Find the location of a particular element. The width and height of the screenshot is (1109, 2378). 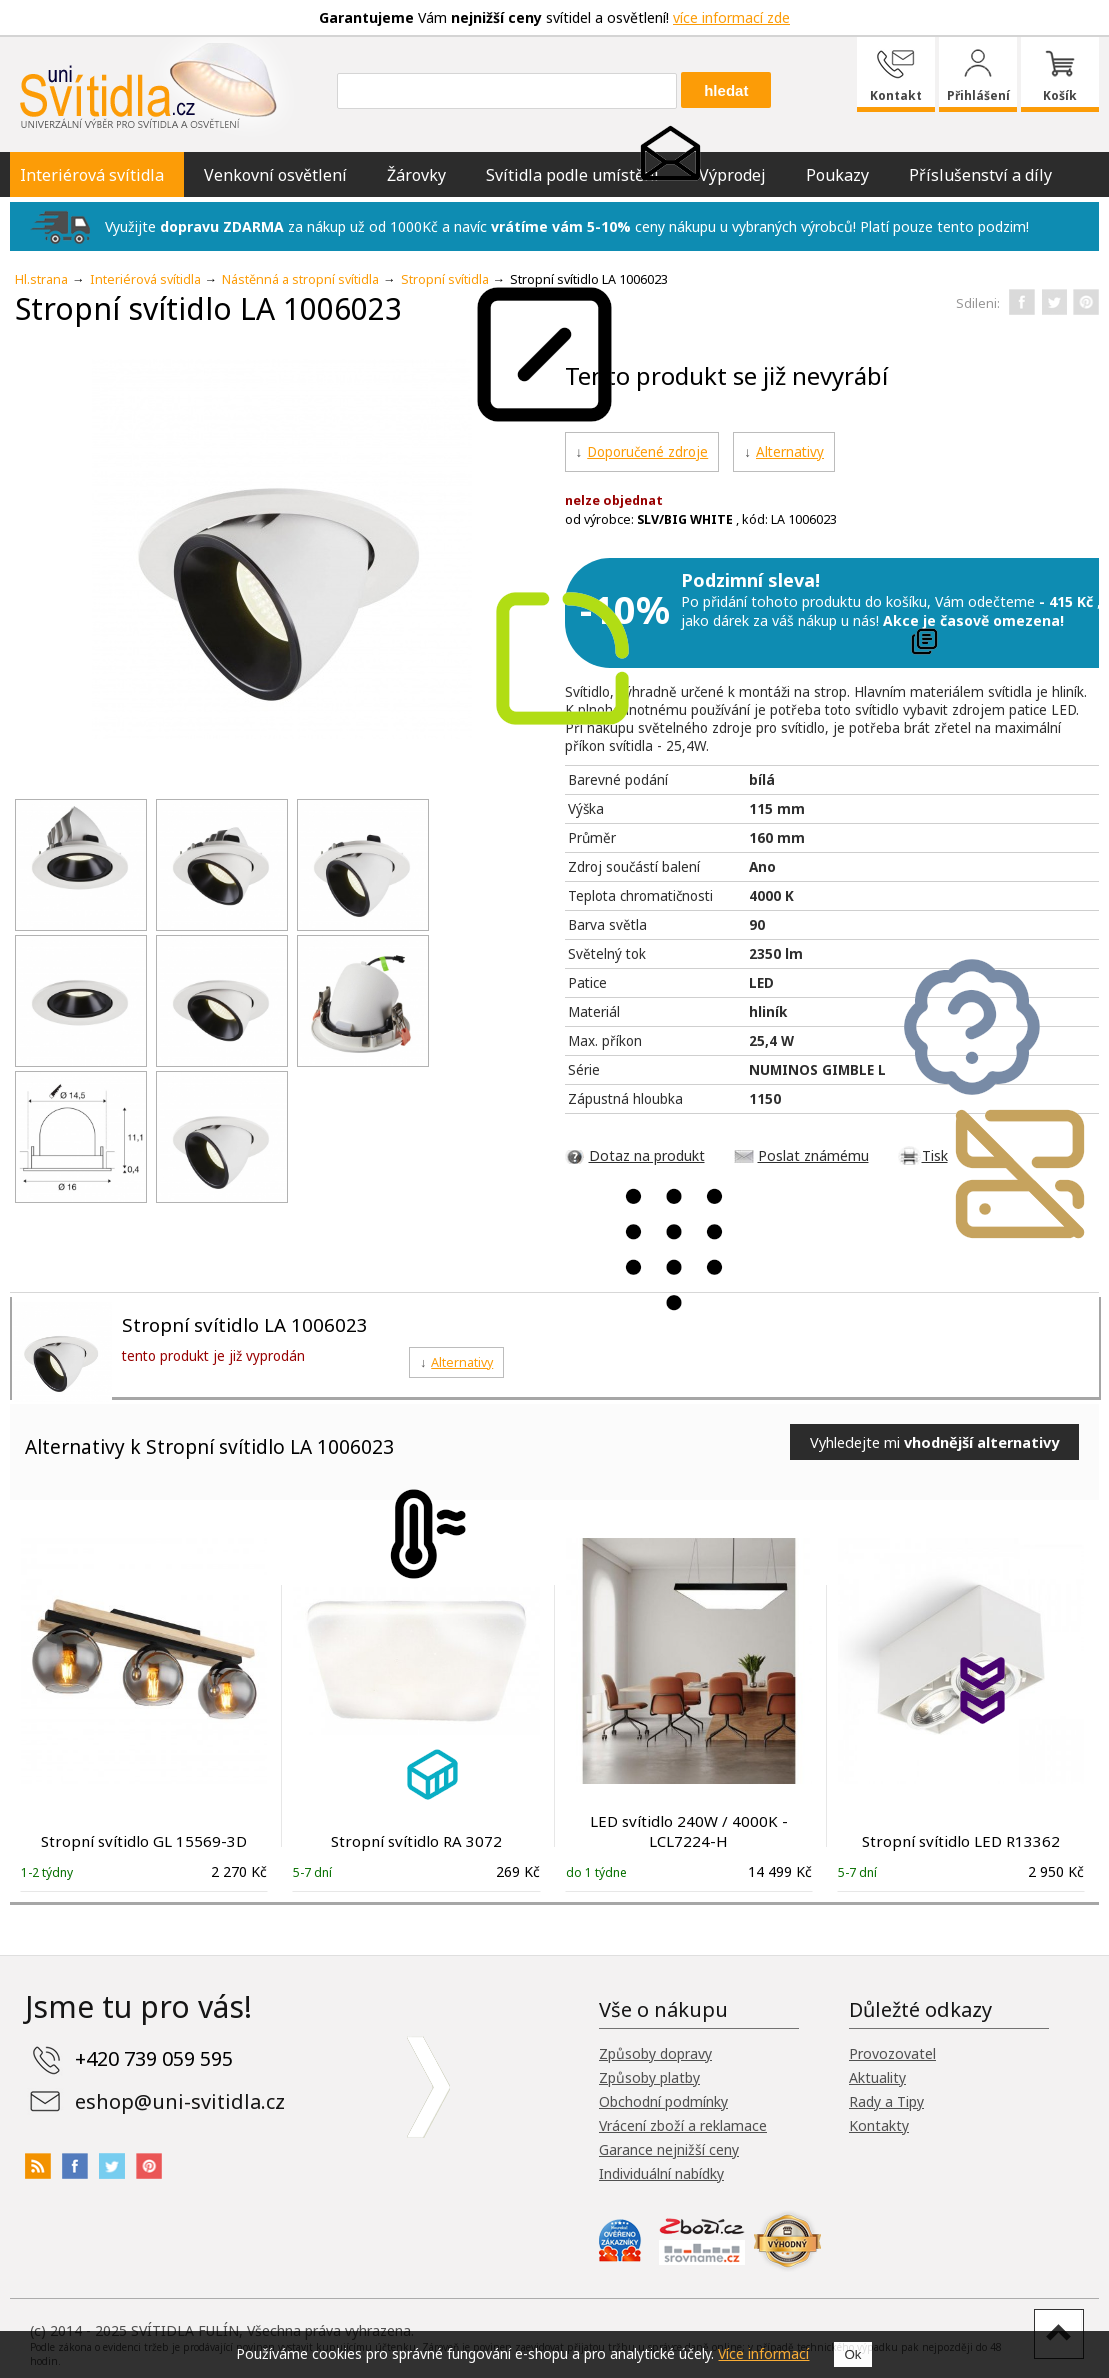

open the numeric keypad is located at coordinates (674, 1247).